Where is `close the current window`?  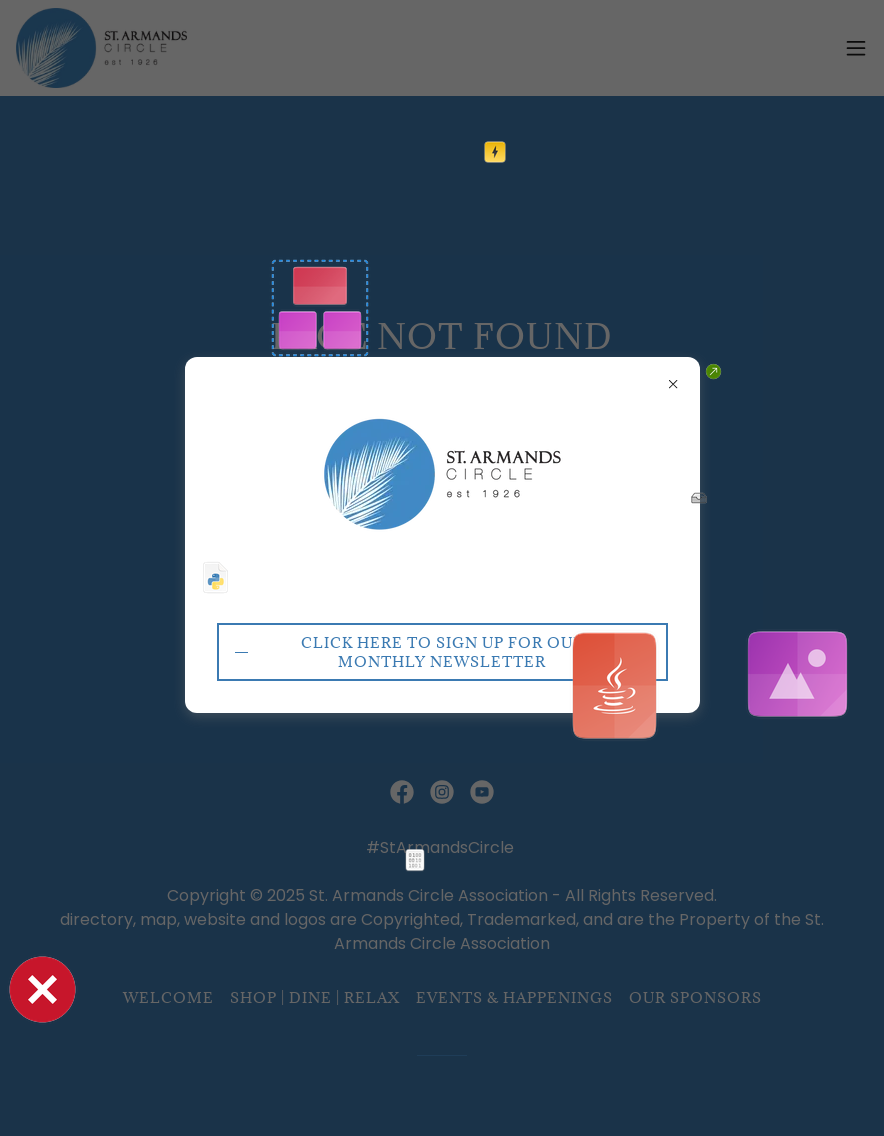
close the current window is located at coordinates (42, 989).